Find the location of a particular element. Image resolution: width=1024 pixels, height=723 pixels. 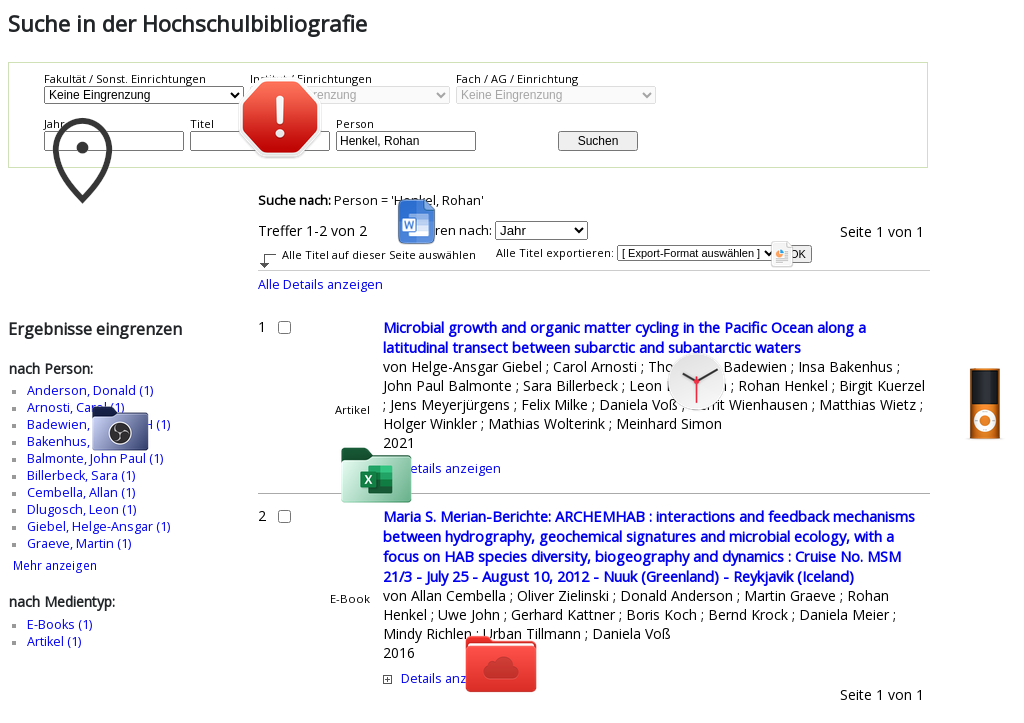

indicates a critical error or warning that requires attention is located at coordinates (280, 117).